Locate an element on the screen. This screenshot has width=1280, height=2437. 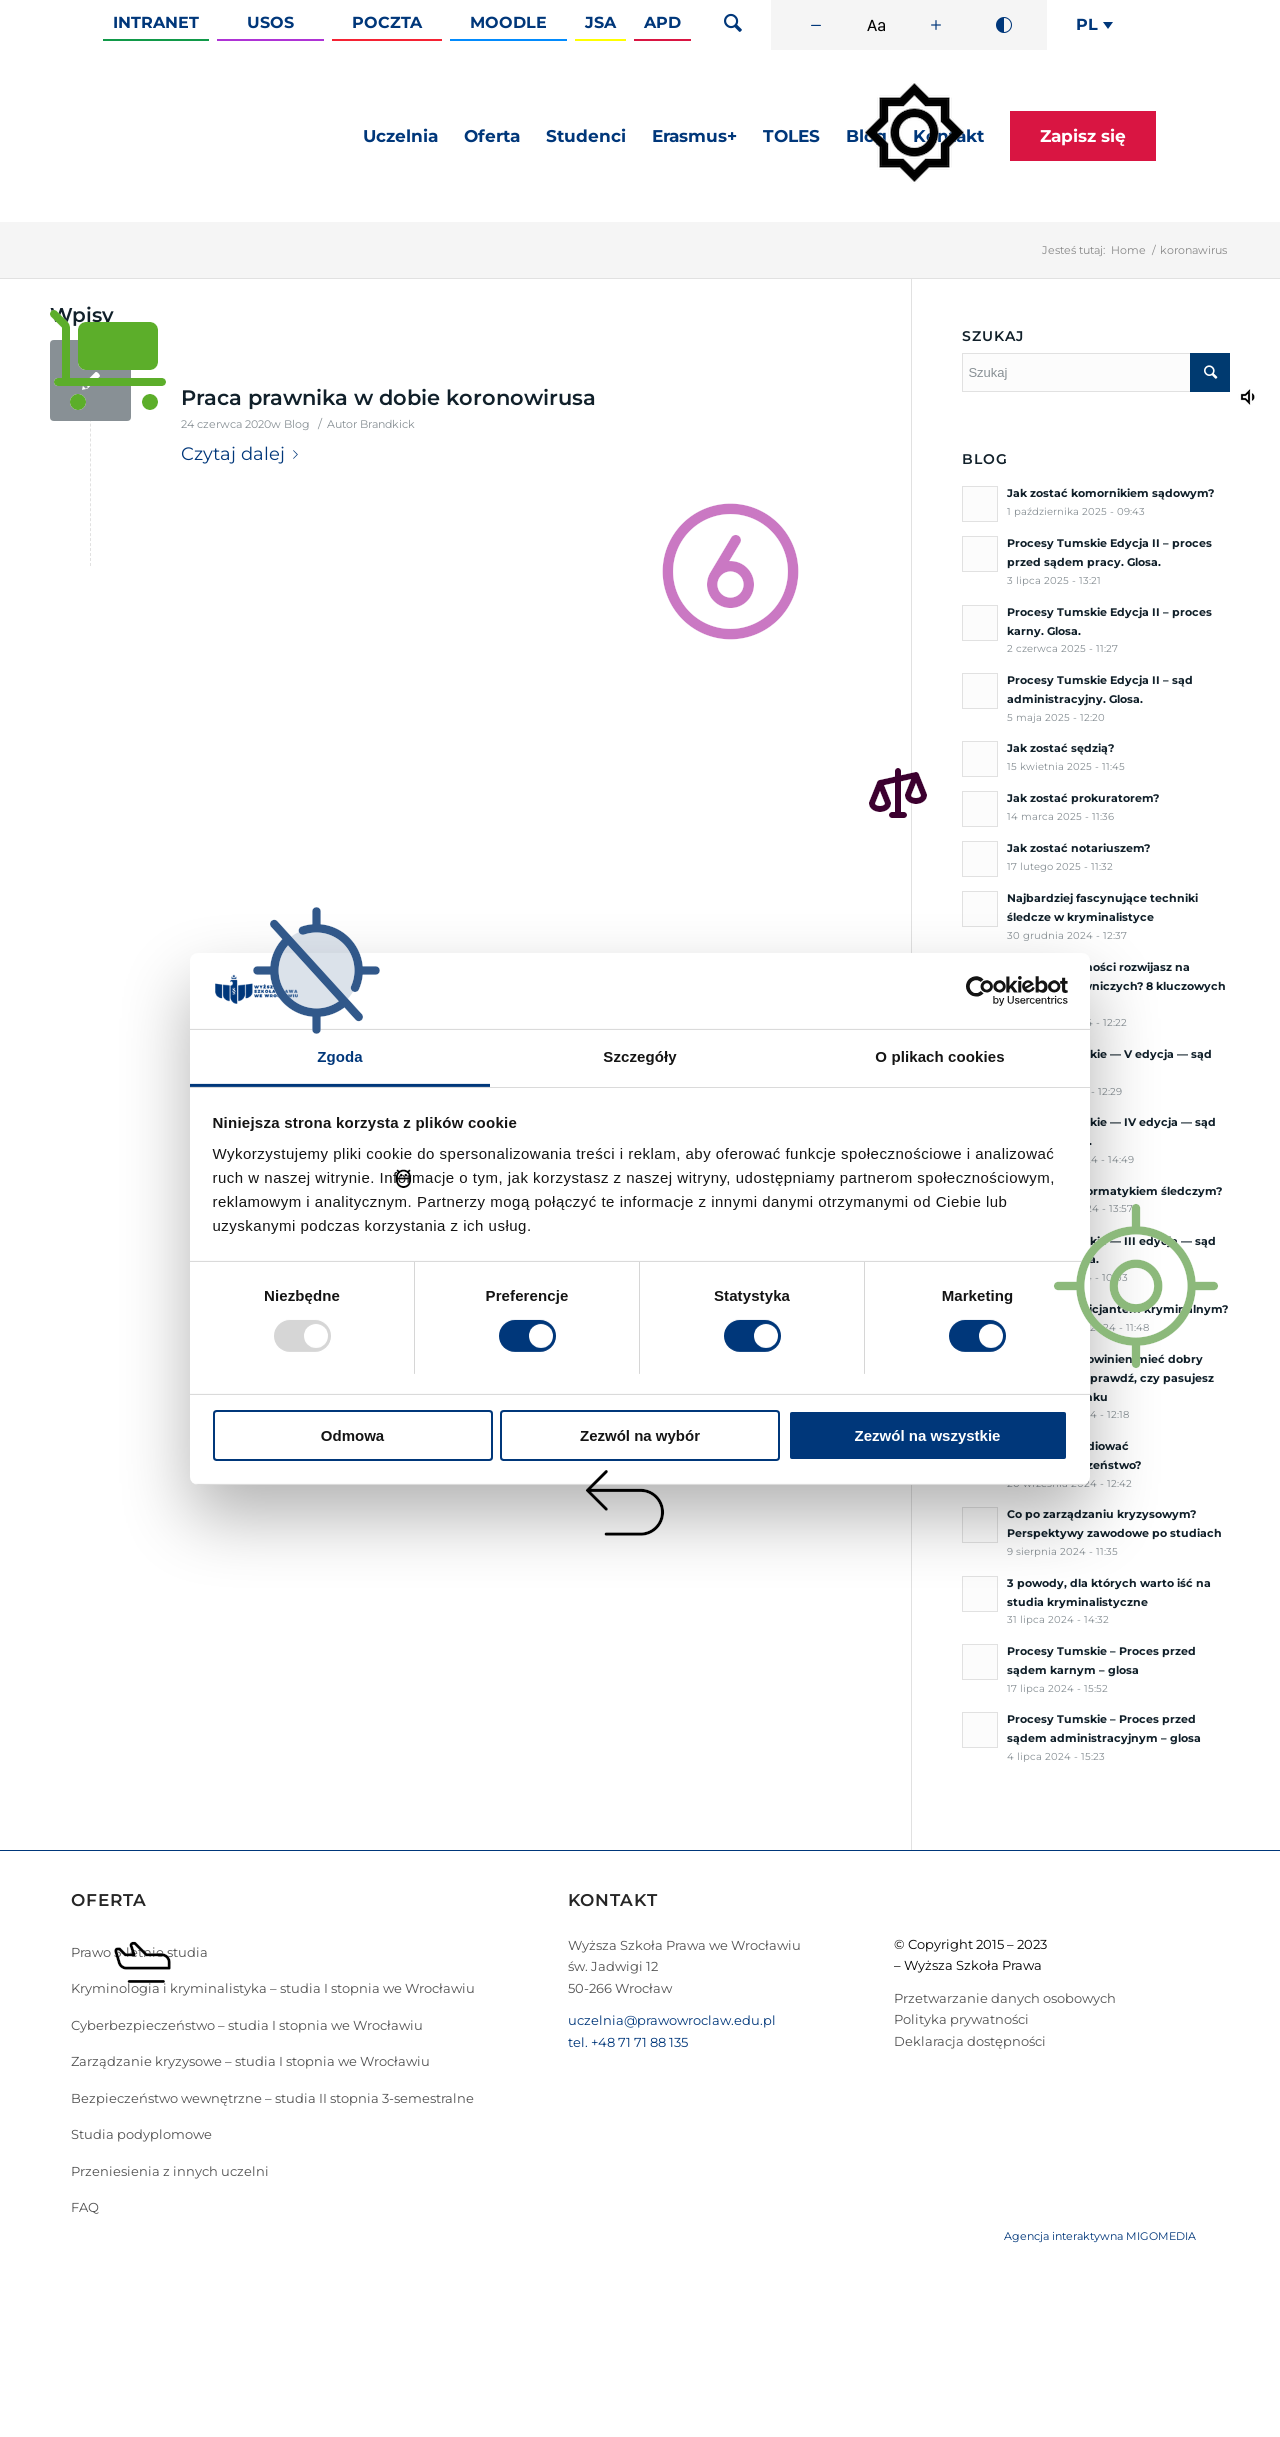
view your shopping cart is located at coordinates (106, 354).